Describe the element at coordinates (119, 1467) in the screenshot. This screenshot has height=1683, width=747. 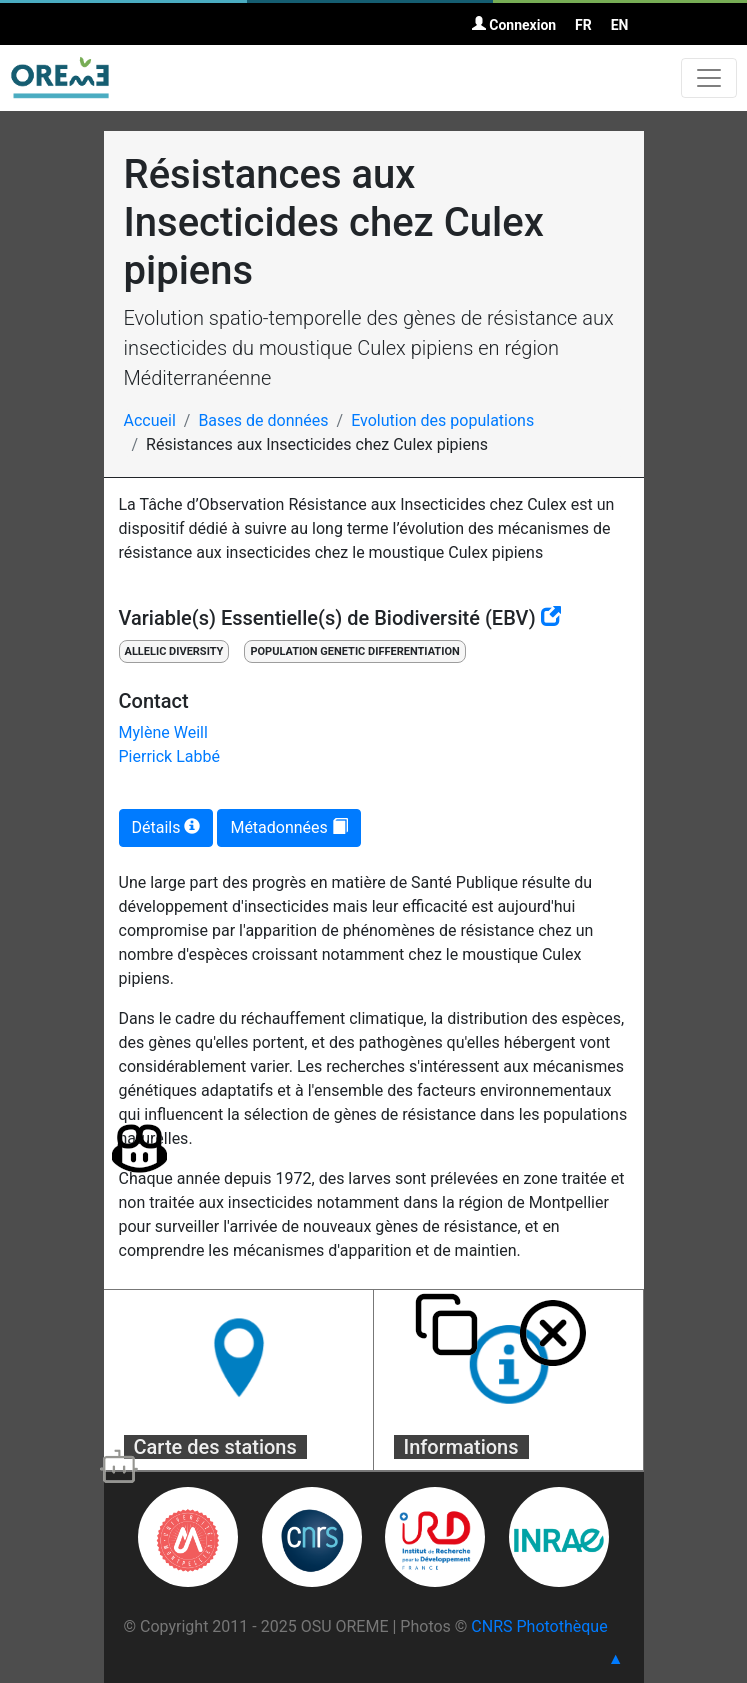
I see `view dependabot alerts and automated dependency updates` at that location.